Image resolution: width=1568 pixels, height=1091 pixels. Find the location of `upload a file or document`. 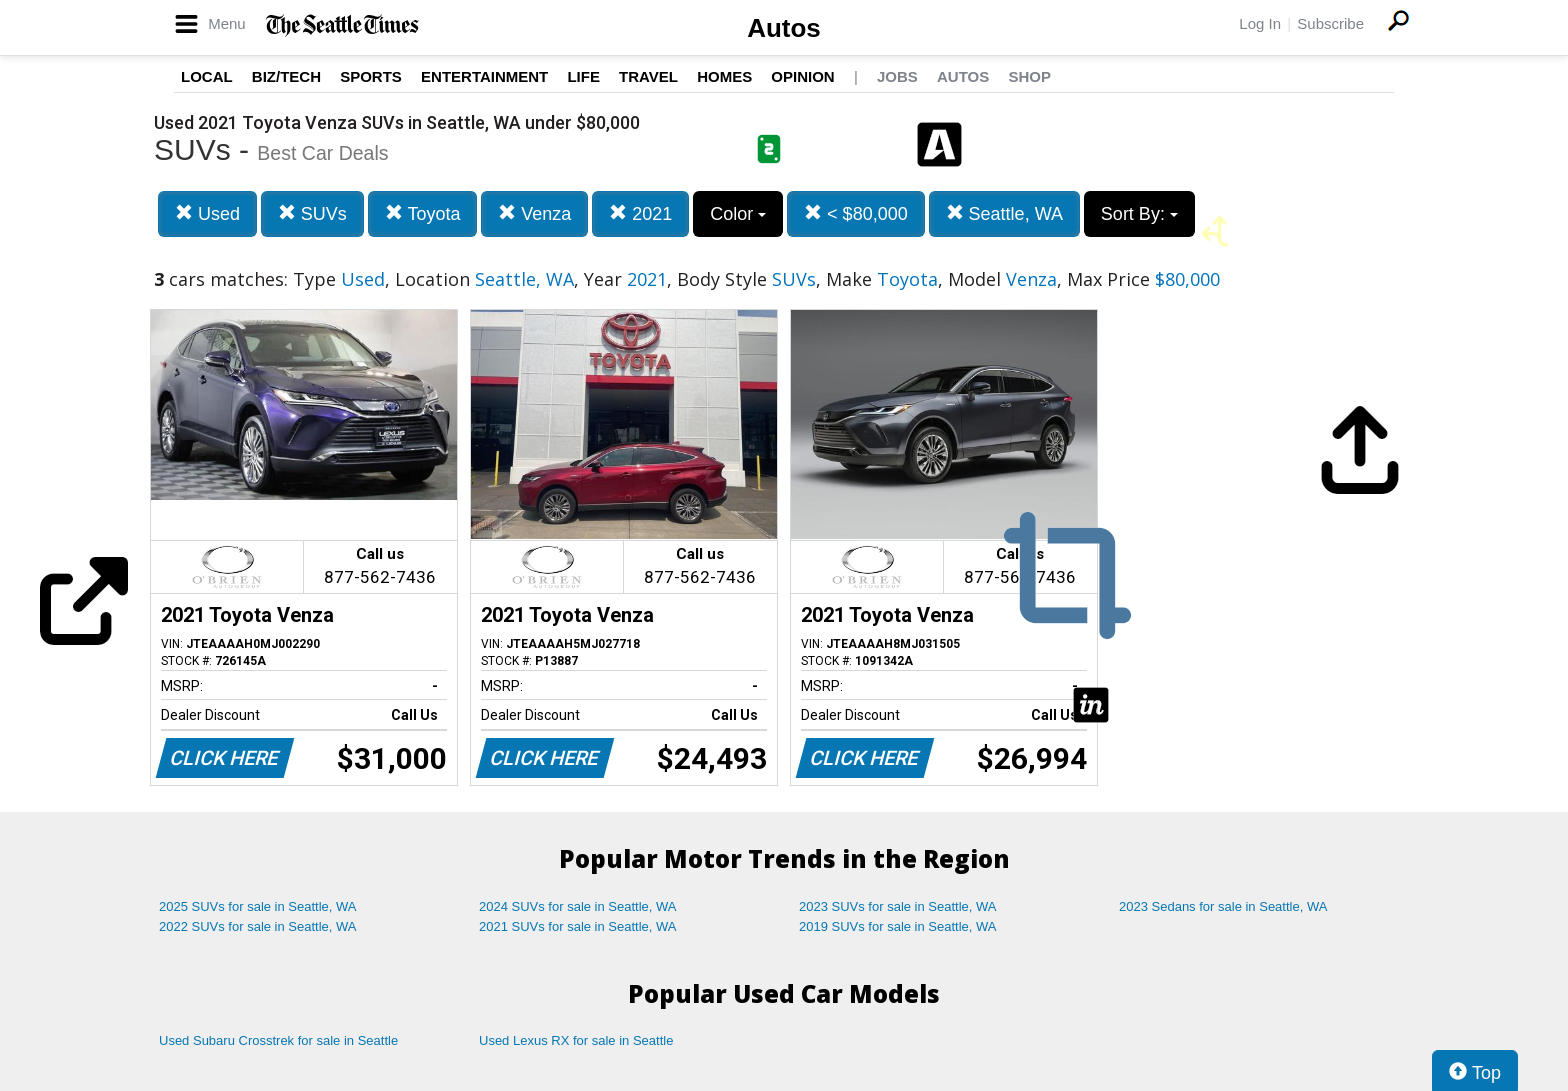

upload a file or document is located at coordinates (1360, 450).